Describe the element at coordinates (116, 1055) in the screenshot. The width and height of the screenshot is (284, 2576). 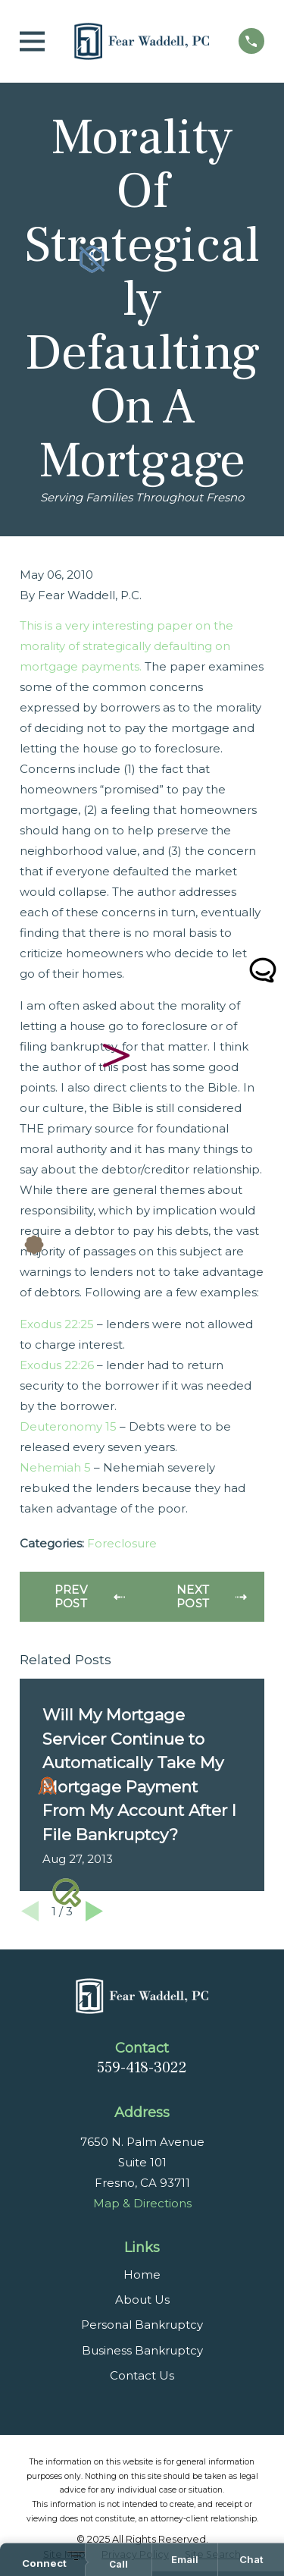
I see `navigate to the next item or page` at that location.